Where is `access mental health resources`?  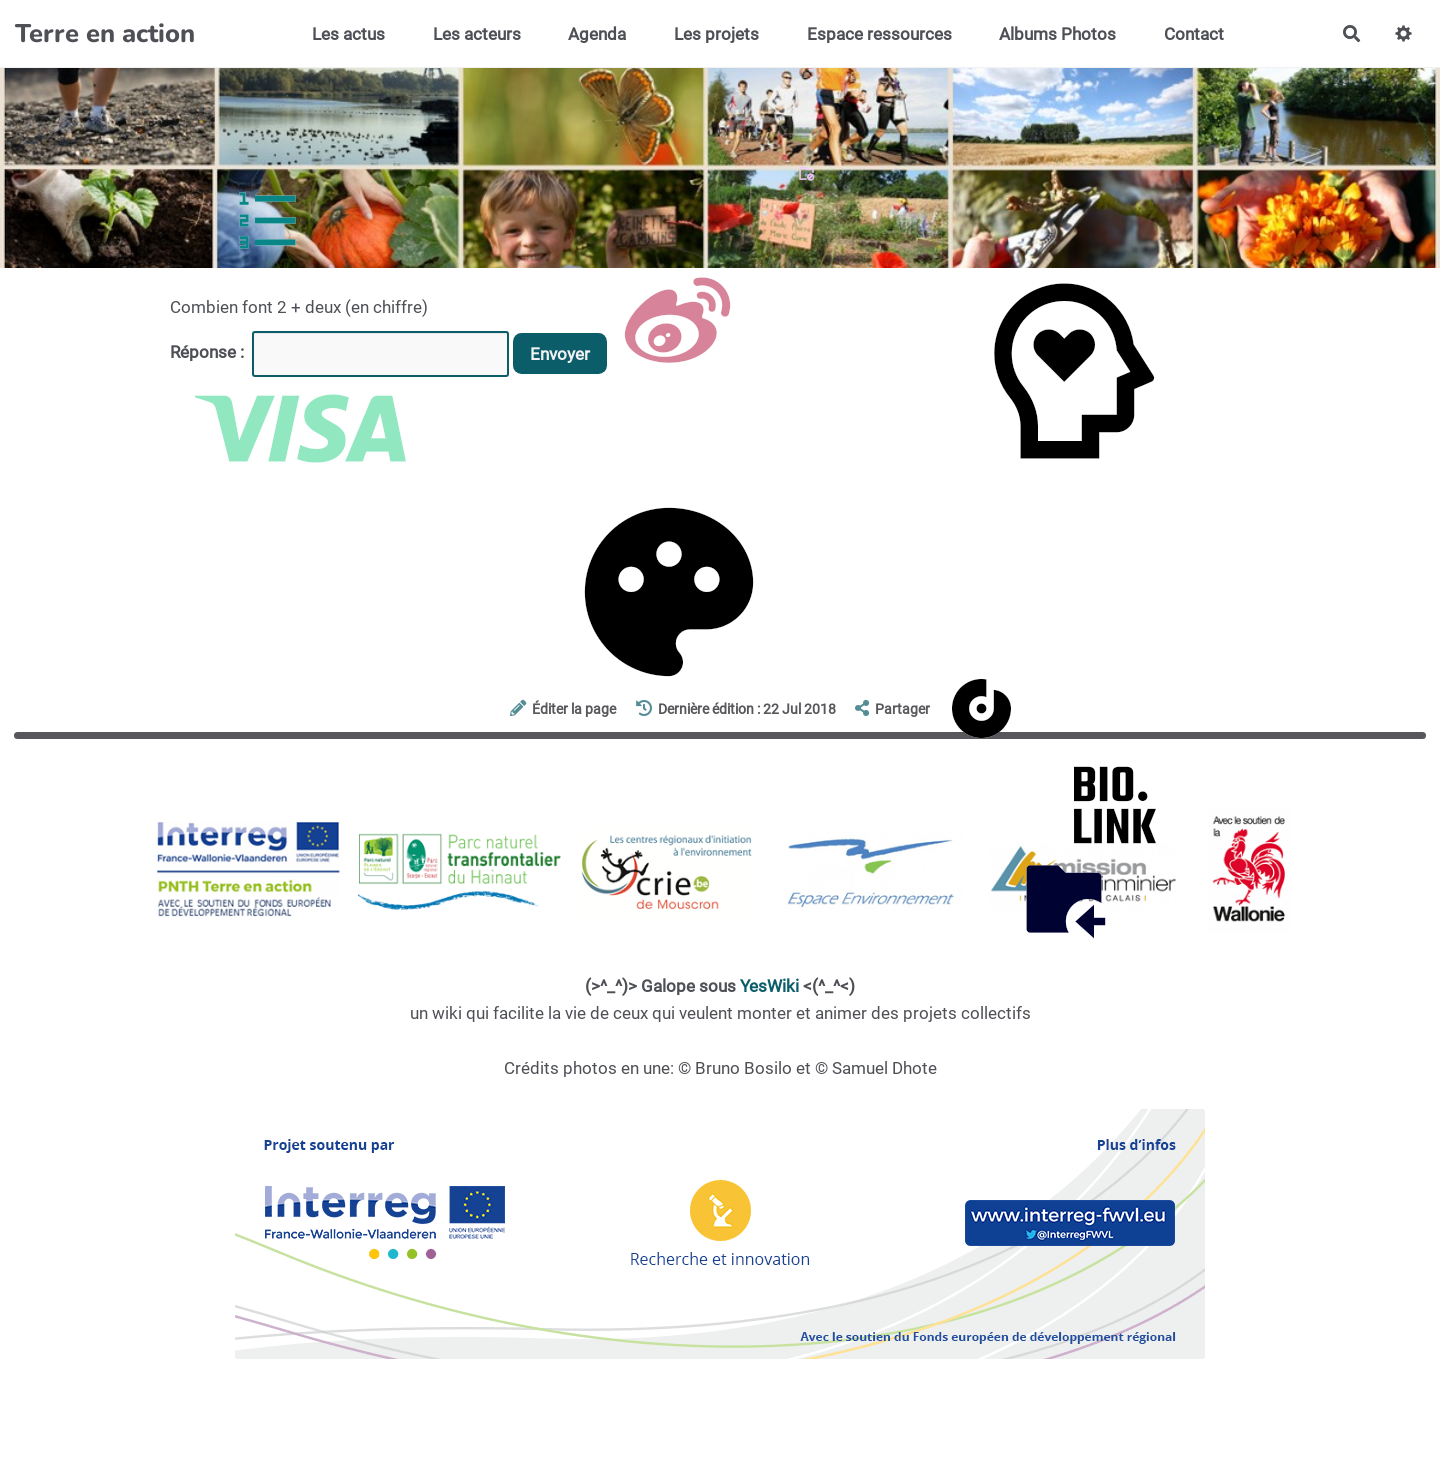
access mental health resources is located at coordinates (1073, 371).